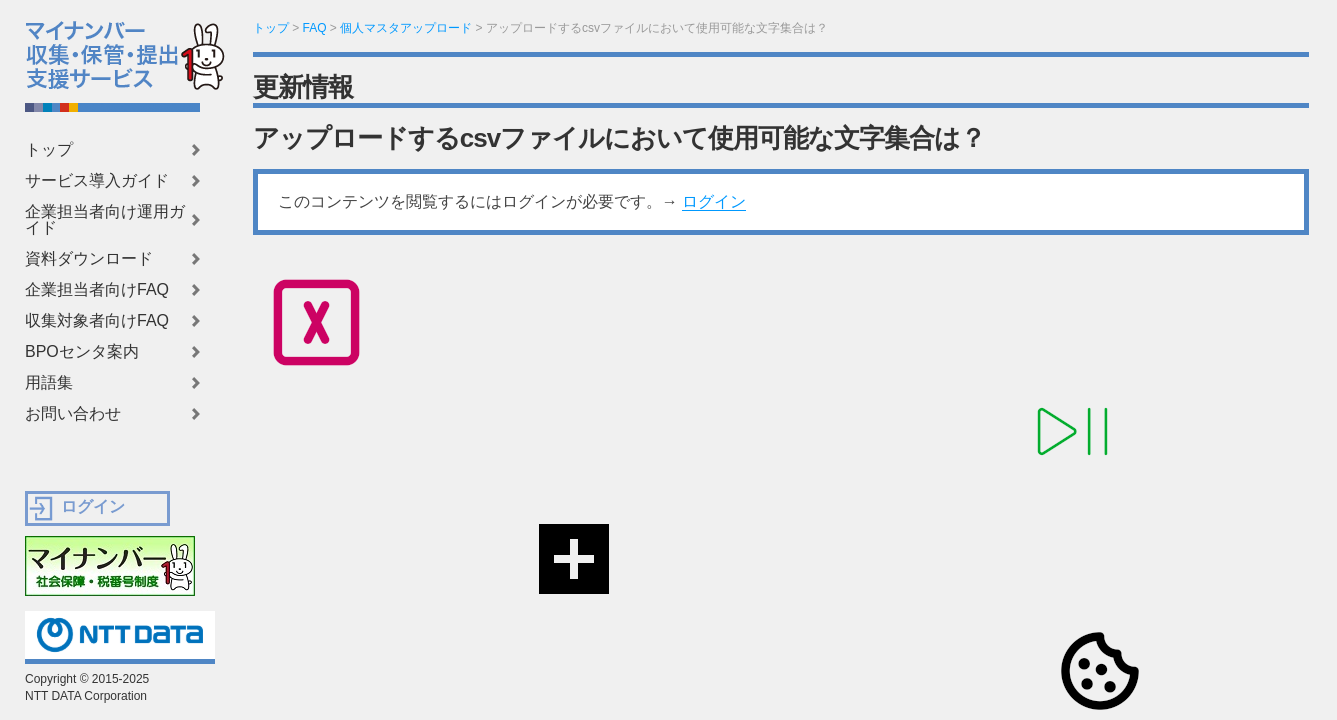  Describe the element at coordinates (316, 322) in the screenshot. I see `close or dismiss a dialog box` at that location.